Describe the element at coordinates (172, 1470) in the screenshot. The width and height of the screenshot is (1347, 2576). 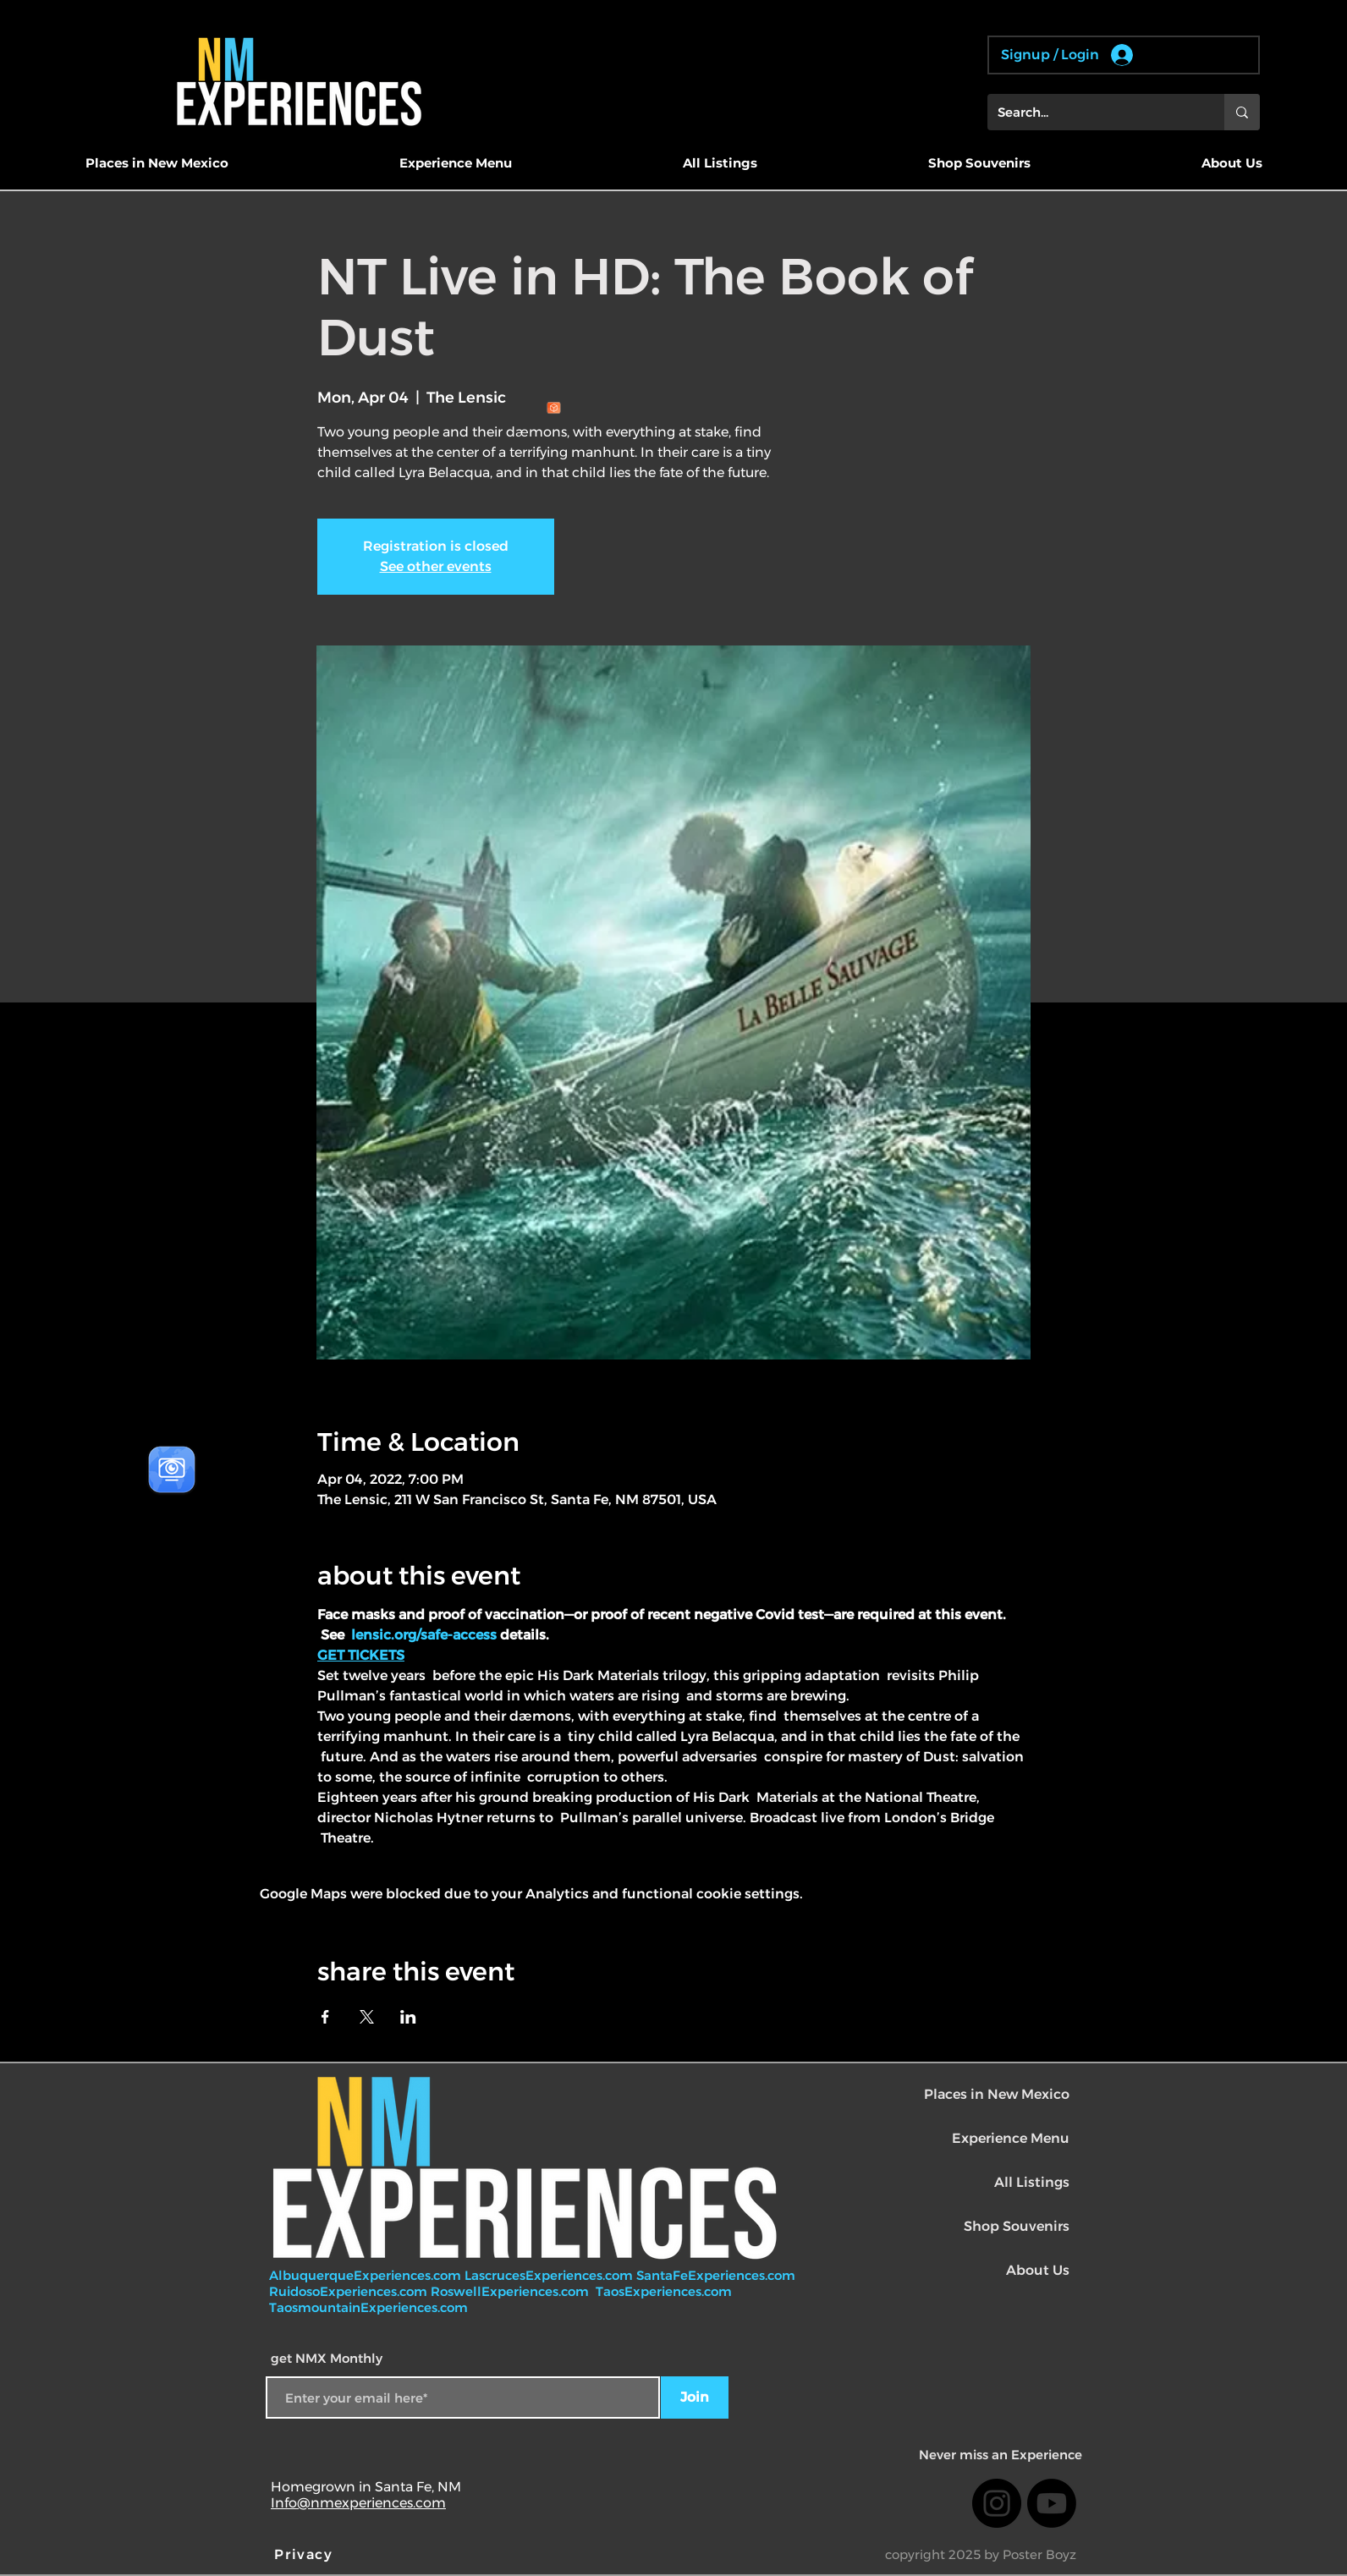
I see `access remote desktop or screen sharing settings` at that location.